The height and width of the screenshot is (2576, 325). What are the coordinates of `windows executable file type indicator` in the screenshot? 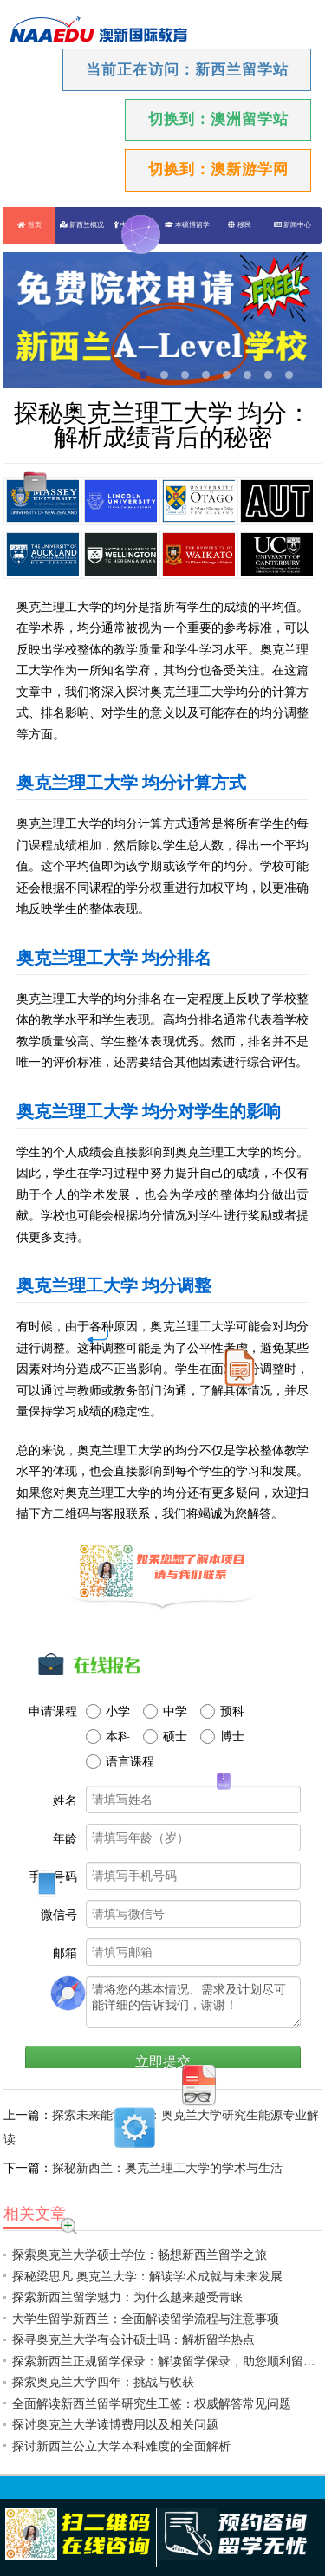 It's located at (134, 2127).